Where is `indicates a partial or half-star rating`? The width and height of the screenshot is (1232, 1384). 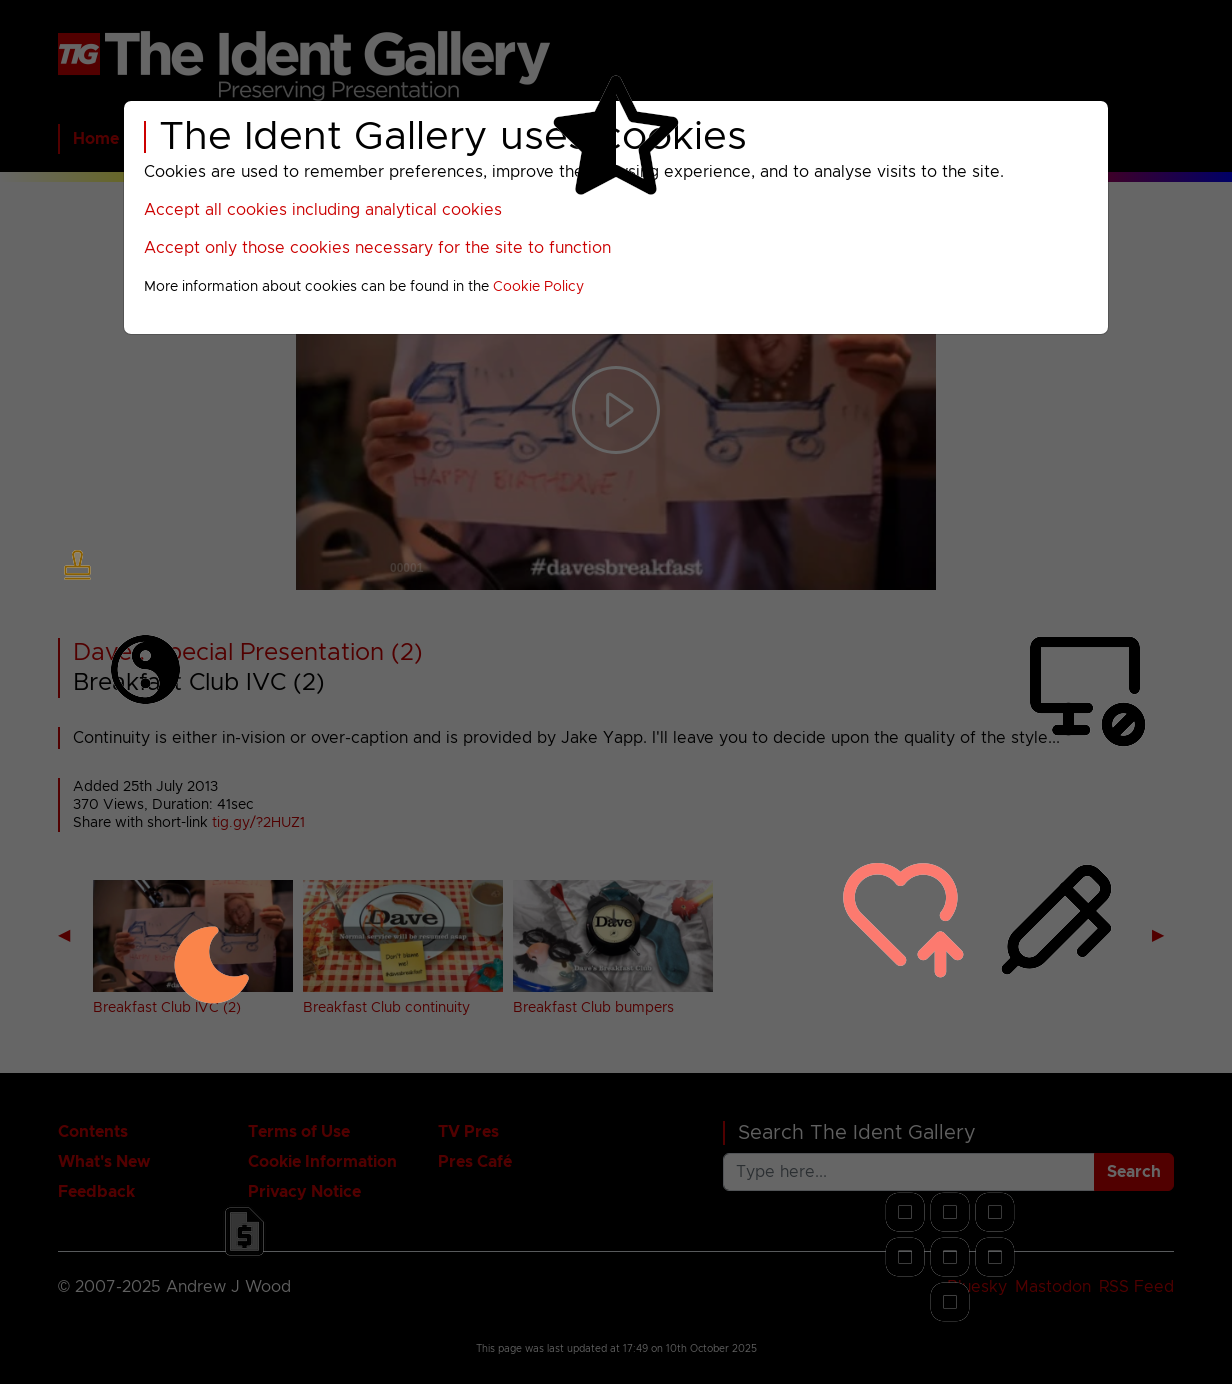
indicates a partial or half-star rating is located at coordinates (616, 138).